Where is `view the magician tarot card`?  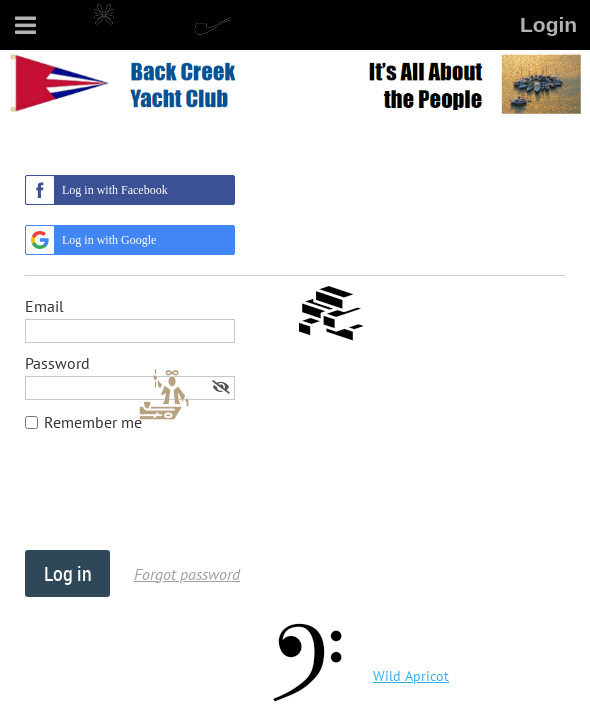
view the magician tarot card is located at coordinates (164, 394).